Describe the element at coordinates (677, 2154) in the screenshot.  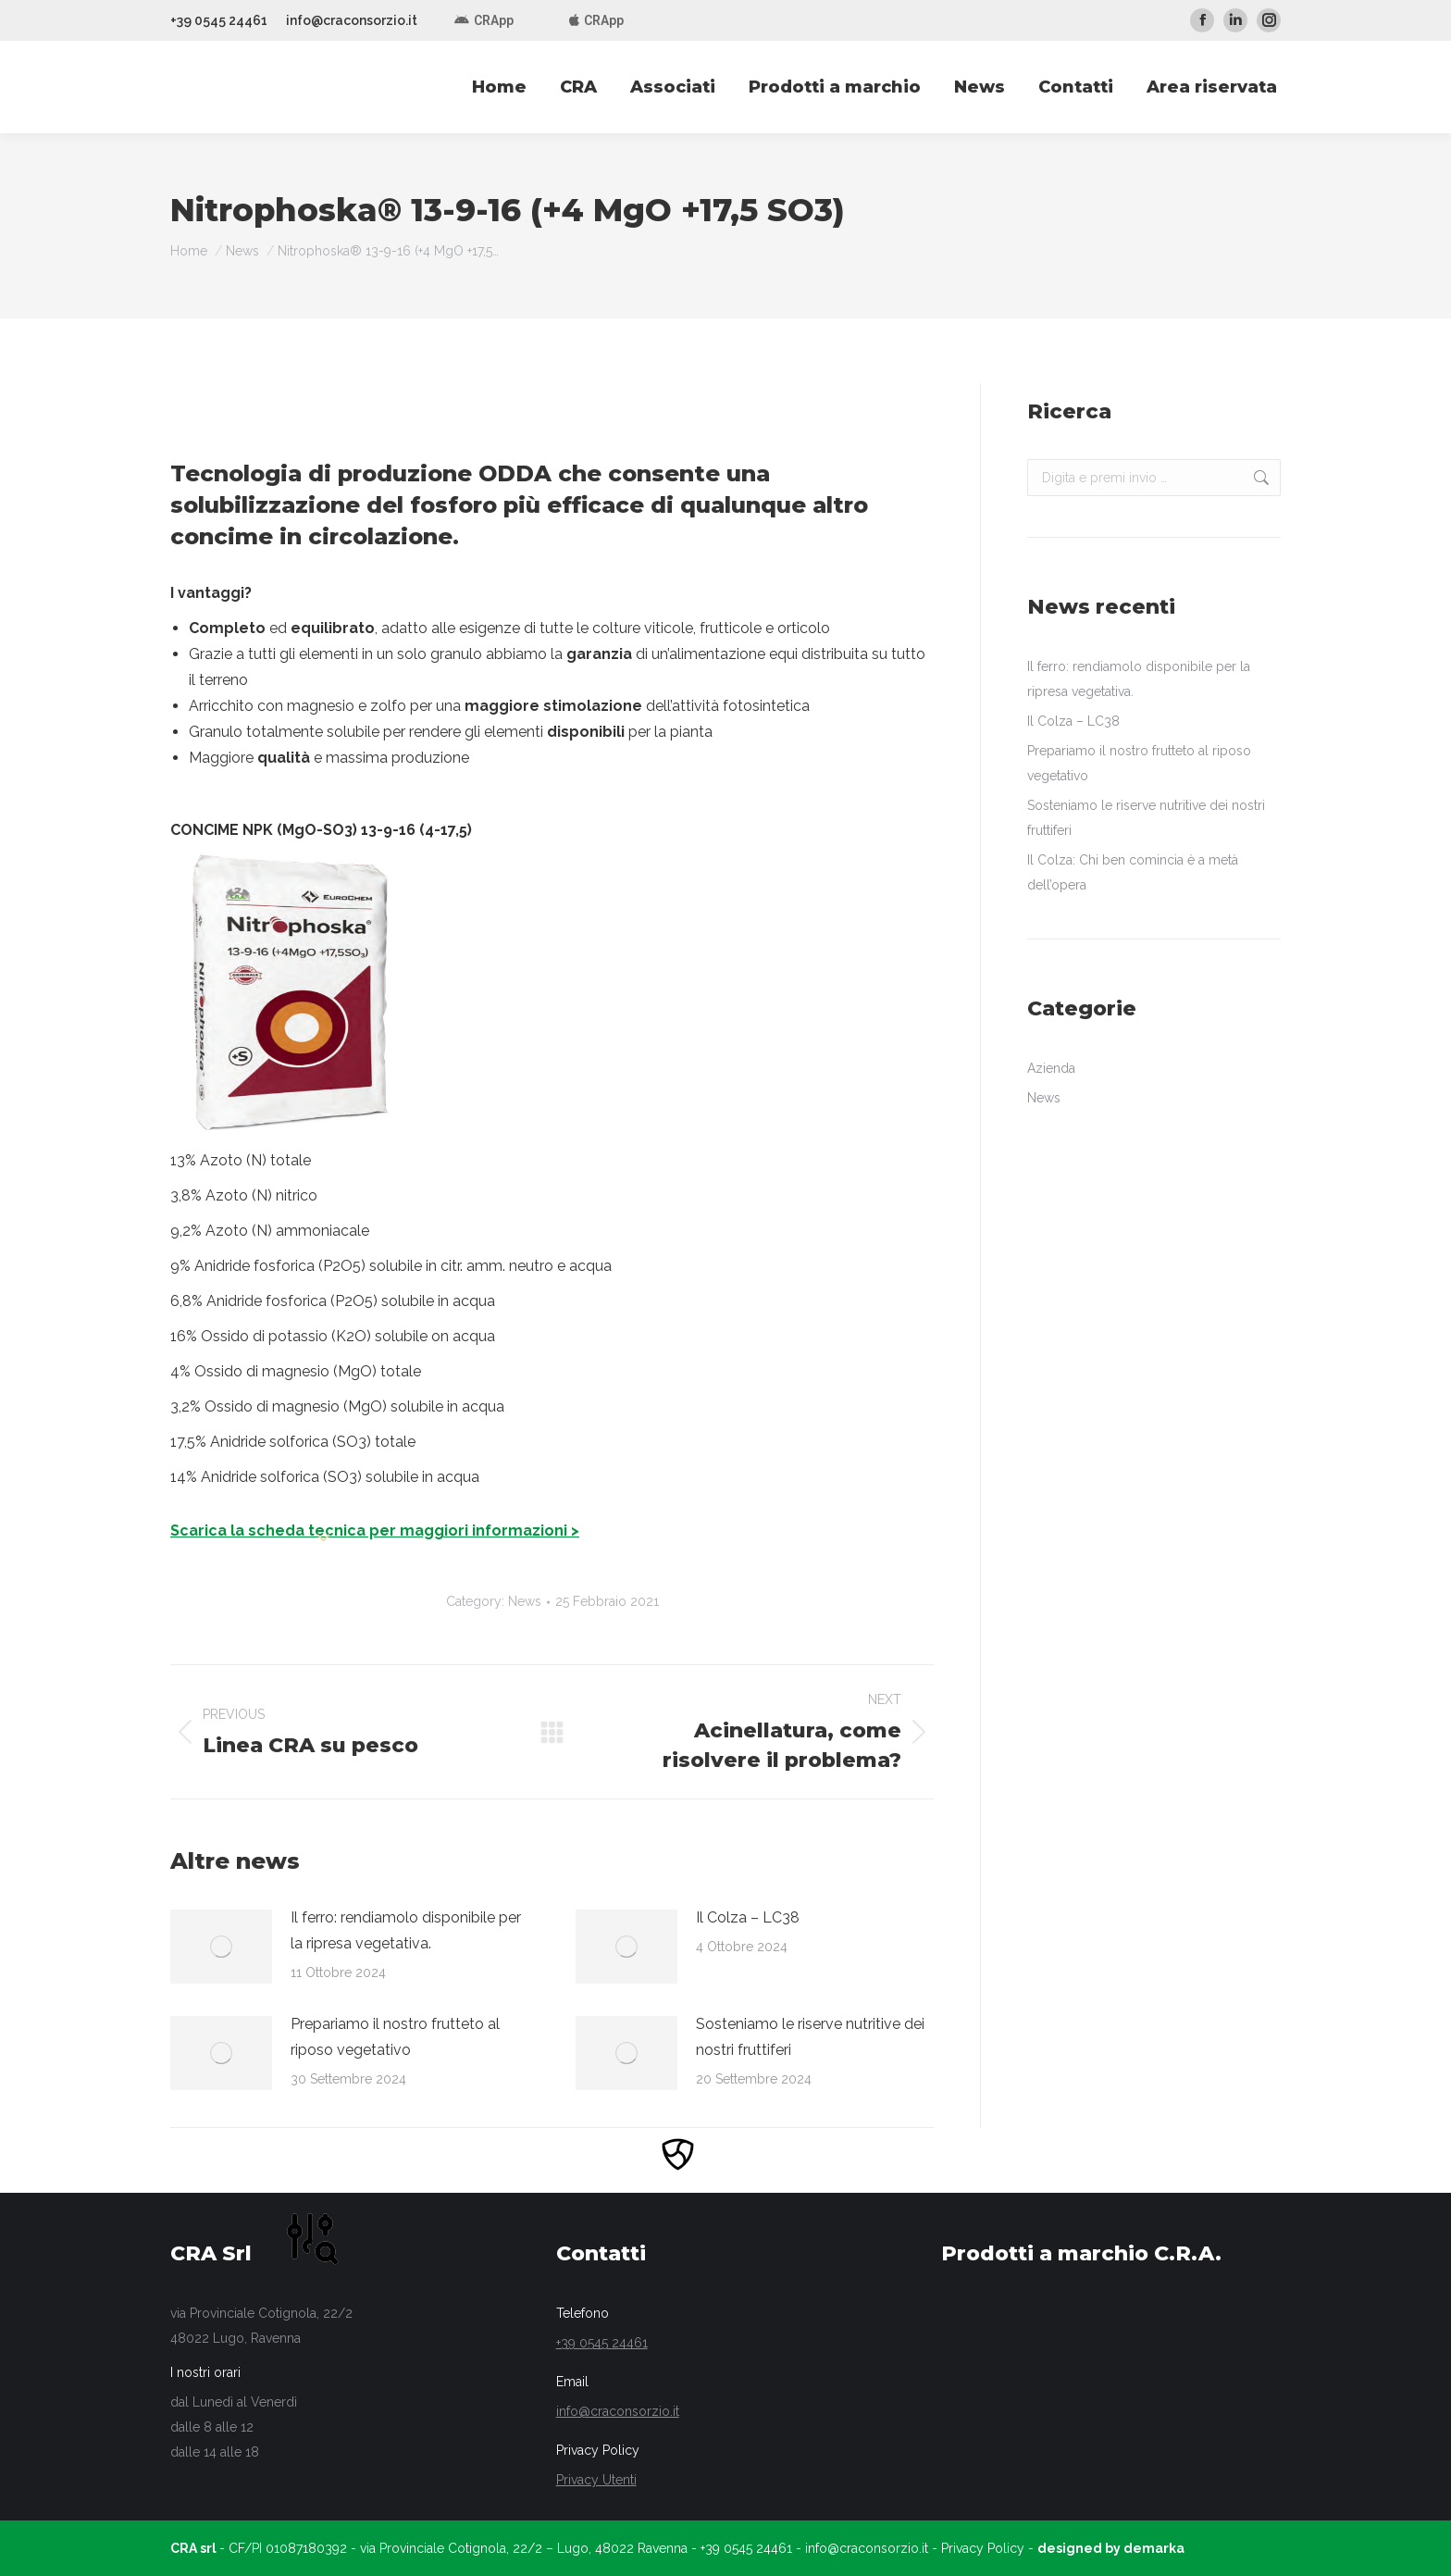
I see `NEM cryptocurrency logo` at that location.